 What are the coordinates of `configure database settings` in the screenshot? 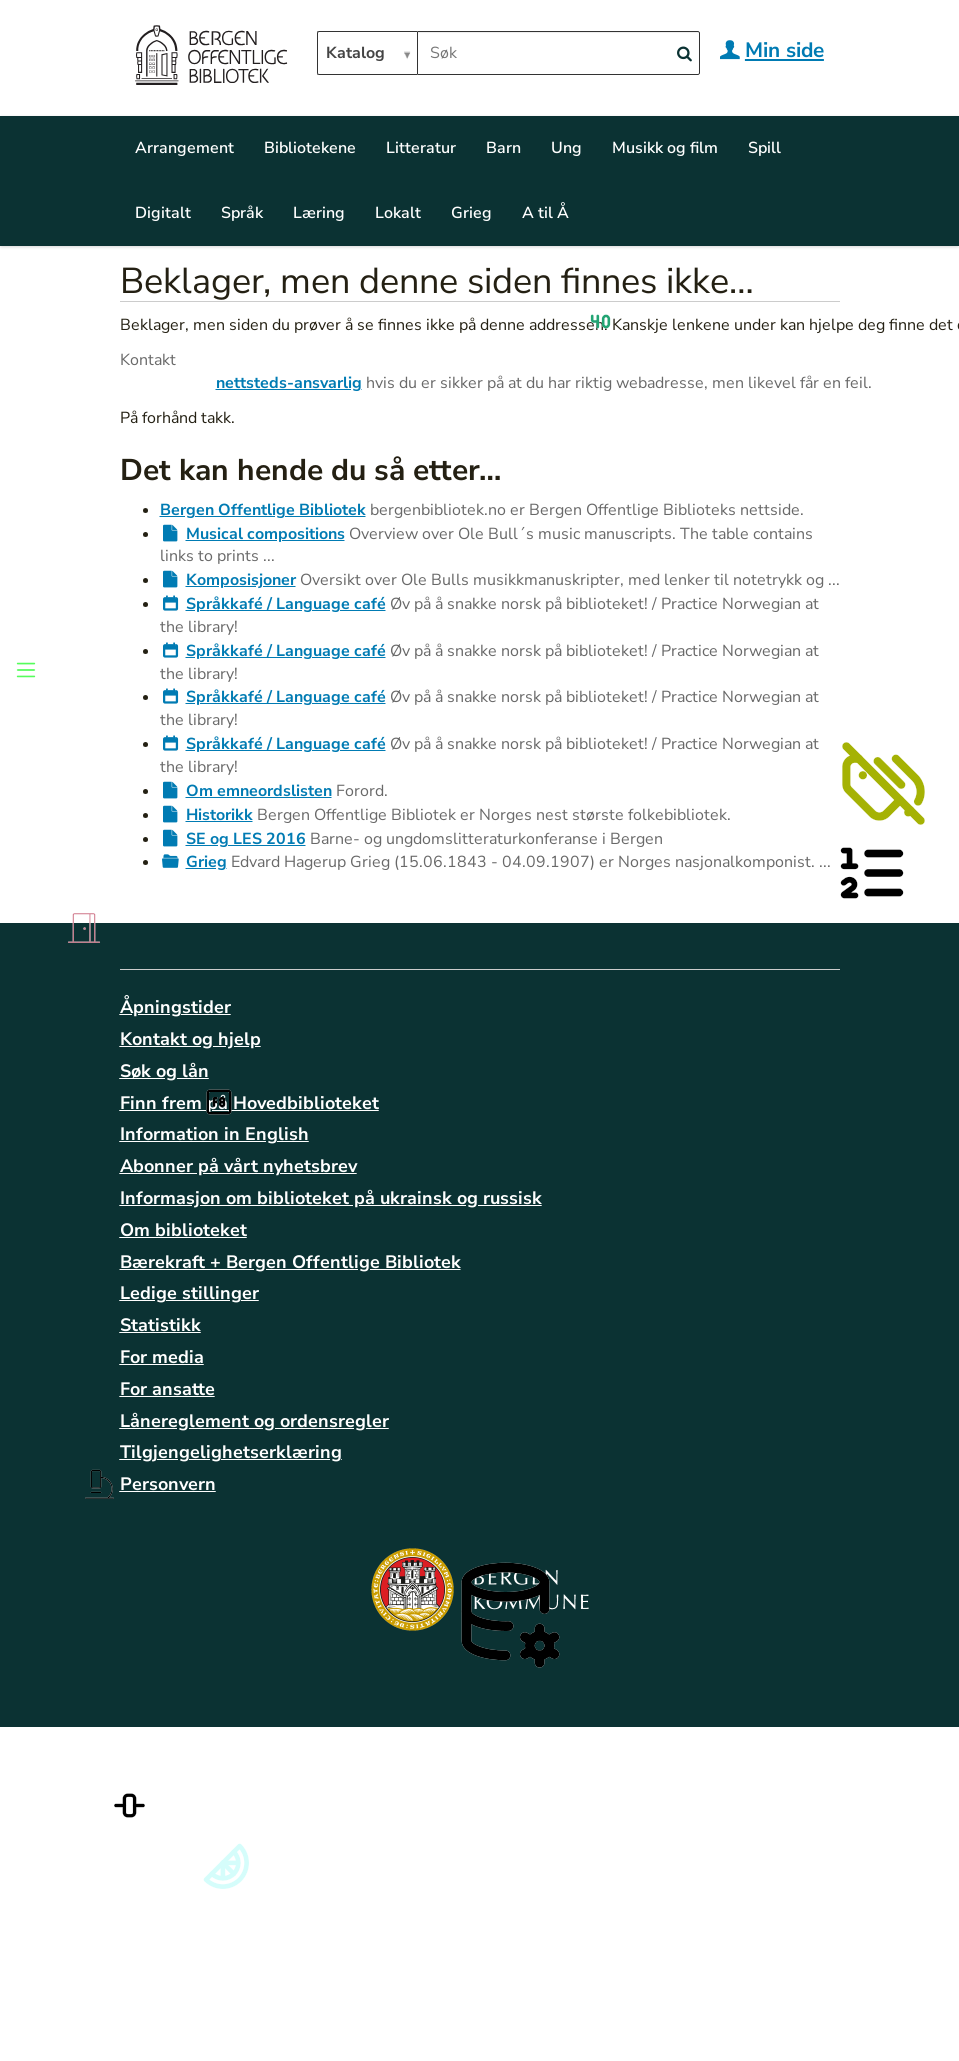 It's located at (505, 1611).